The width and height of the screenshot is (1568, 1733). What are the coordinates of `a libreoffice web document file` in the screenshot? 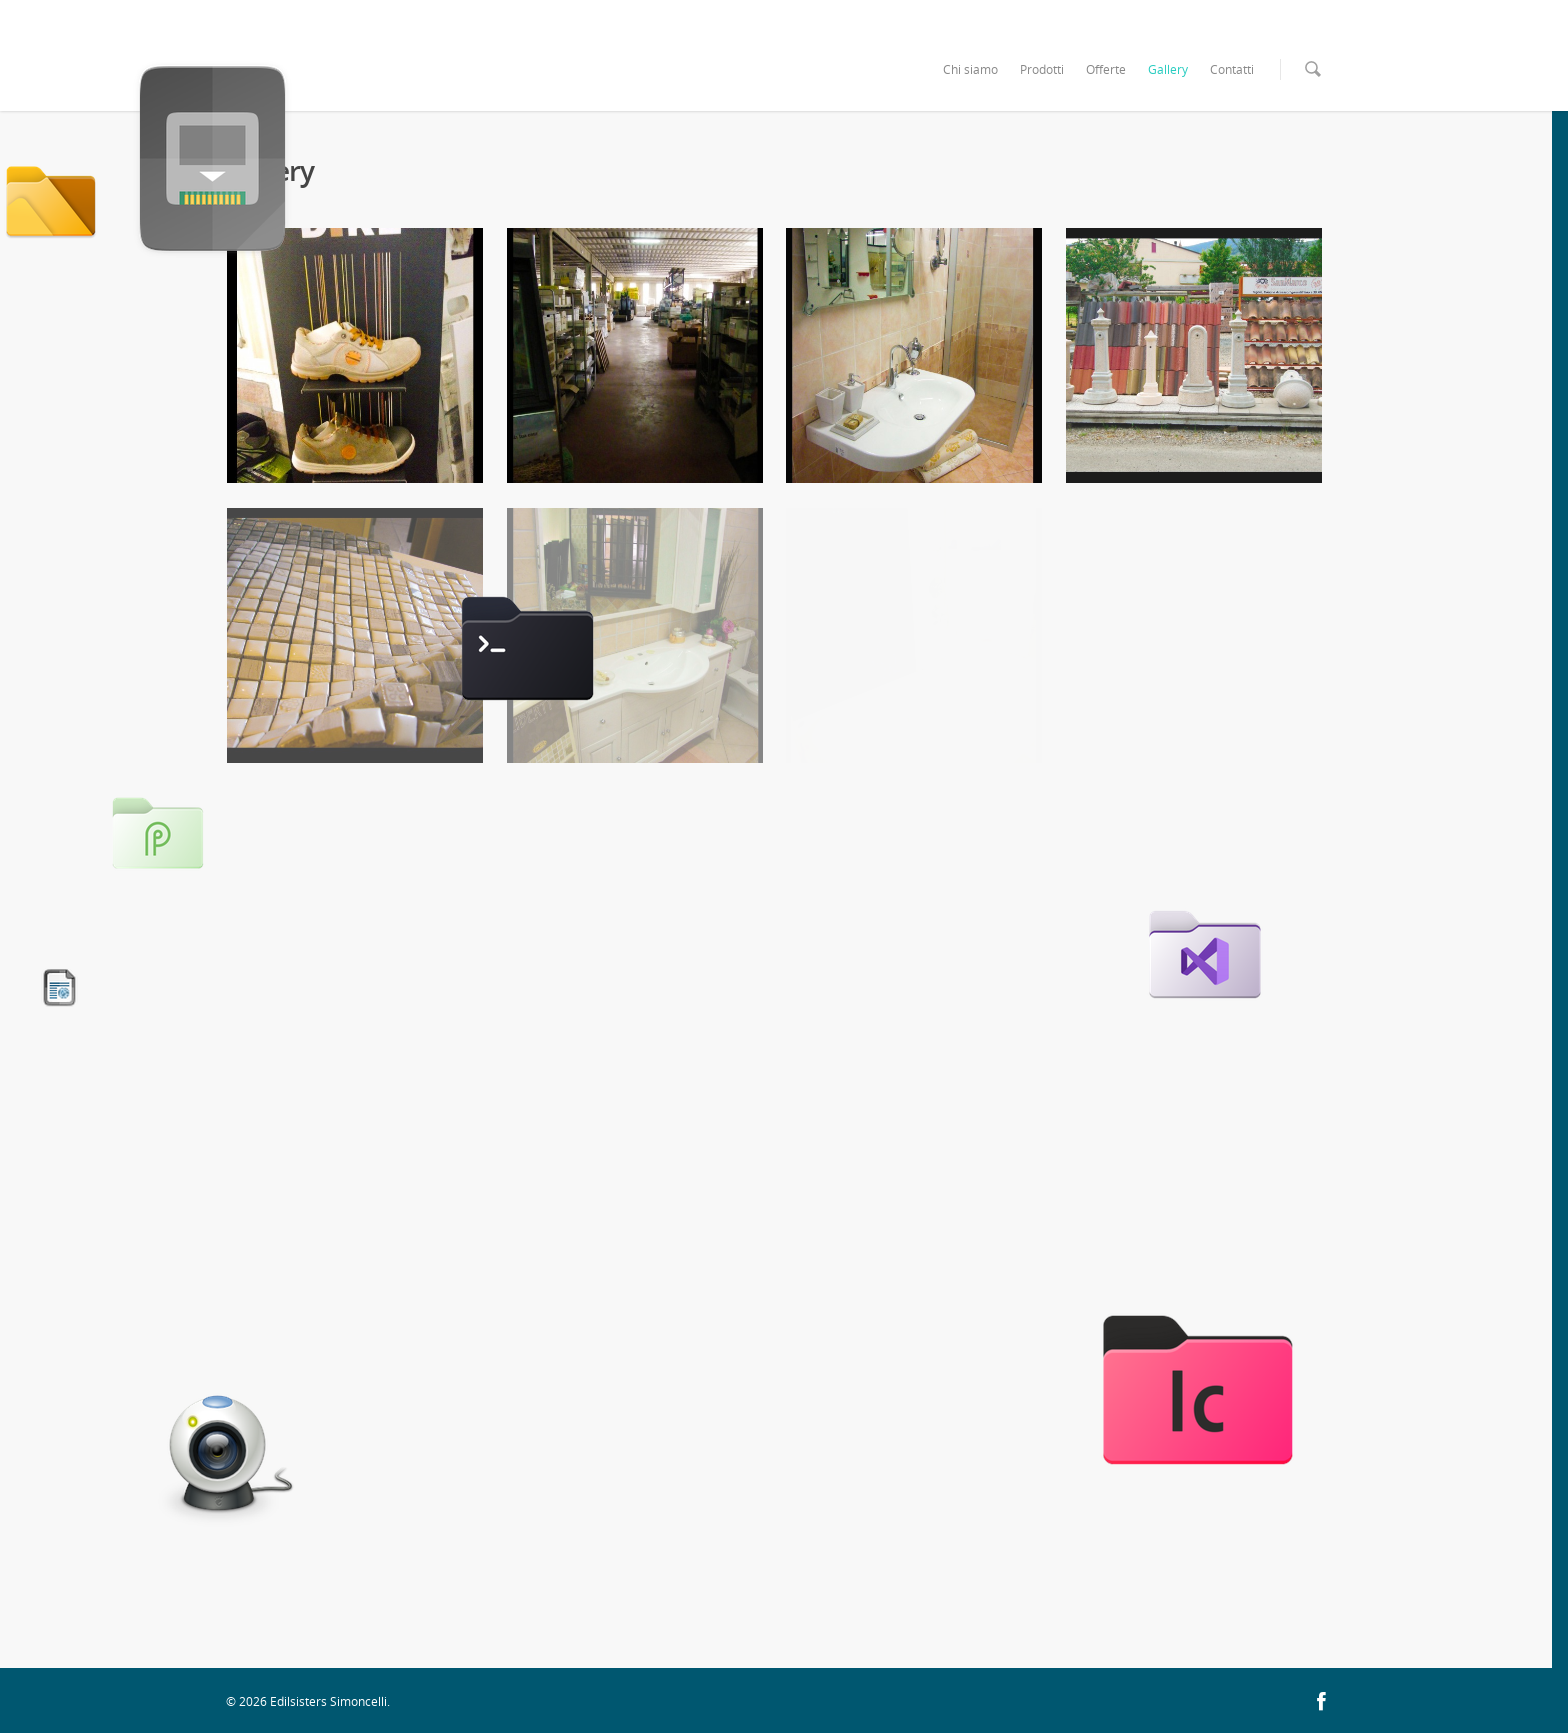 It's located at (59, 987).